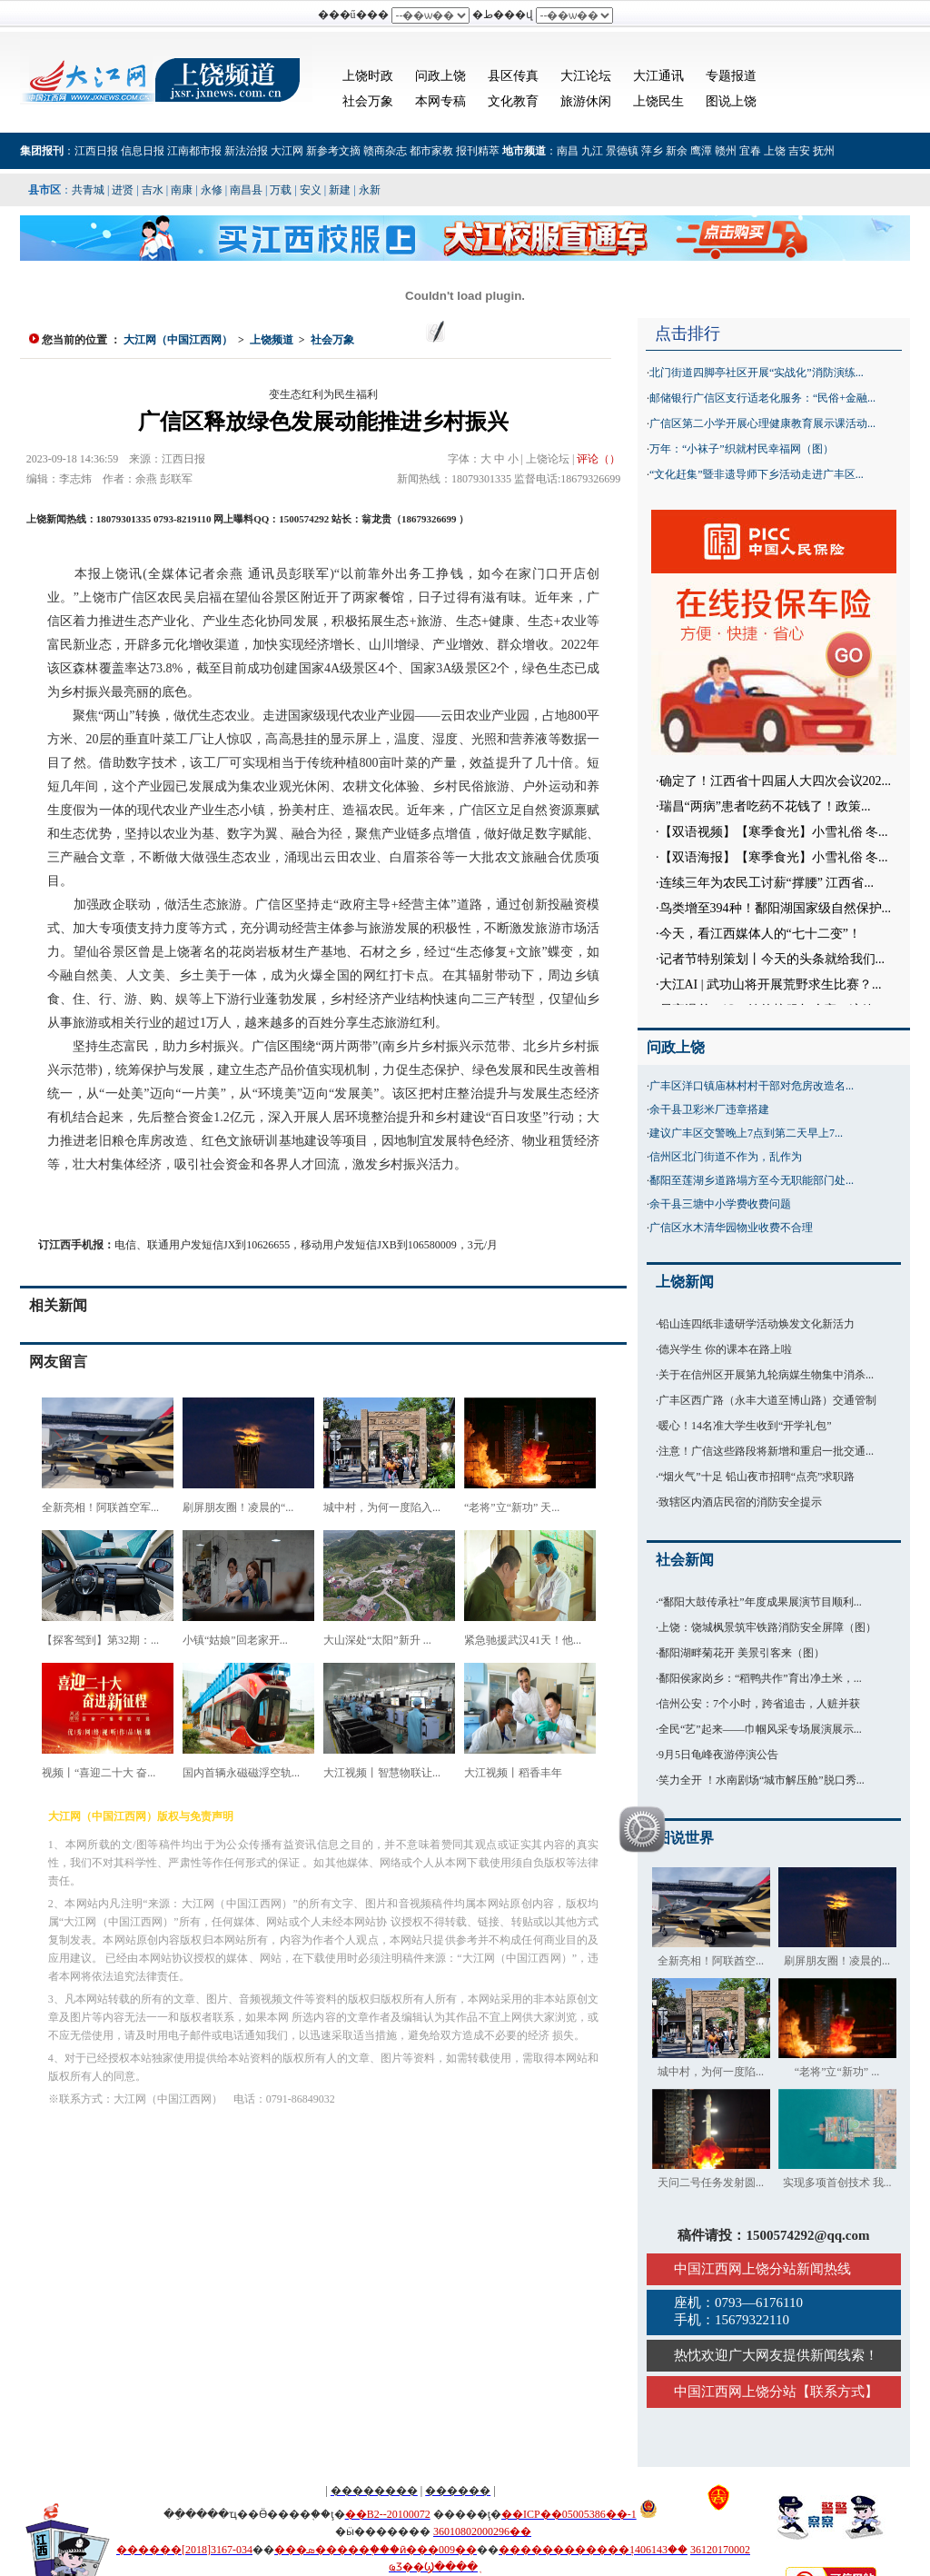 The width and height of the screenshot is (930, 2576). Describe the element at coordinates (642, 1829) in the screenshot. I see `open system settings or preferences` at that location.